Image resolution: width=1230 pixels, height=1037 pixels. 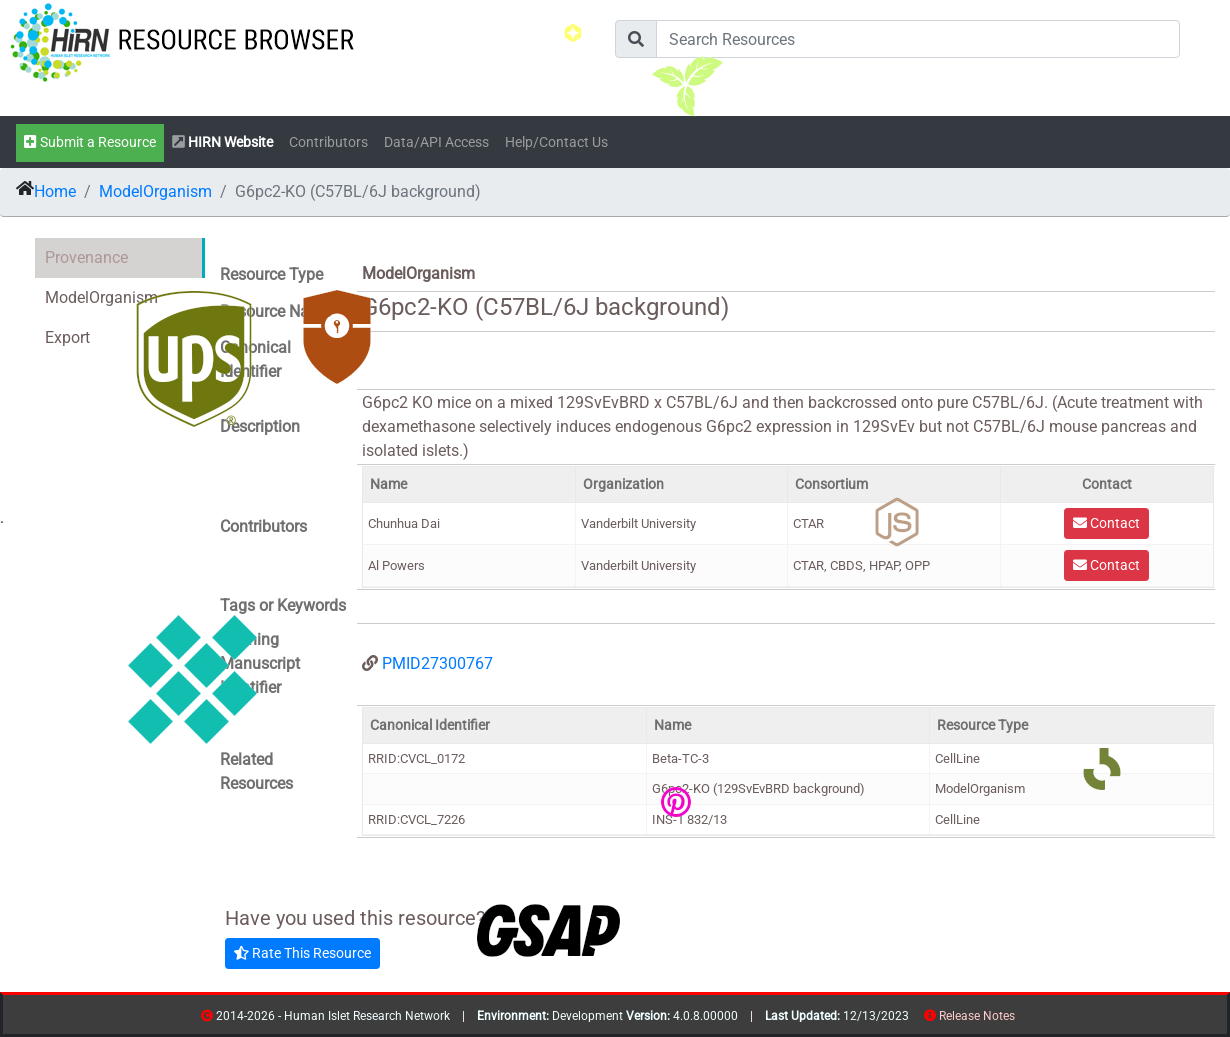 What do you see at coordinates (687, 86) in the screenshot?
I see `open trilium notes application` at bounding box center [687, 86].